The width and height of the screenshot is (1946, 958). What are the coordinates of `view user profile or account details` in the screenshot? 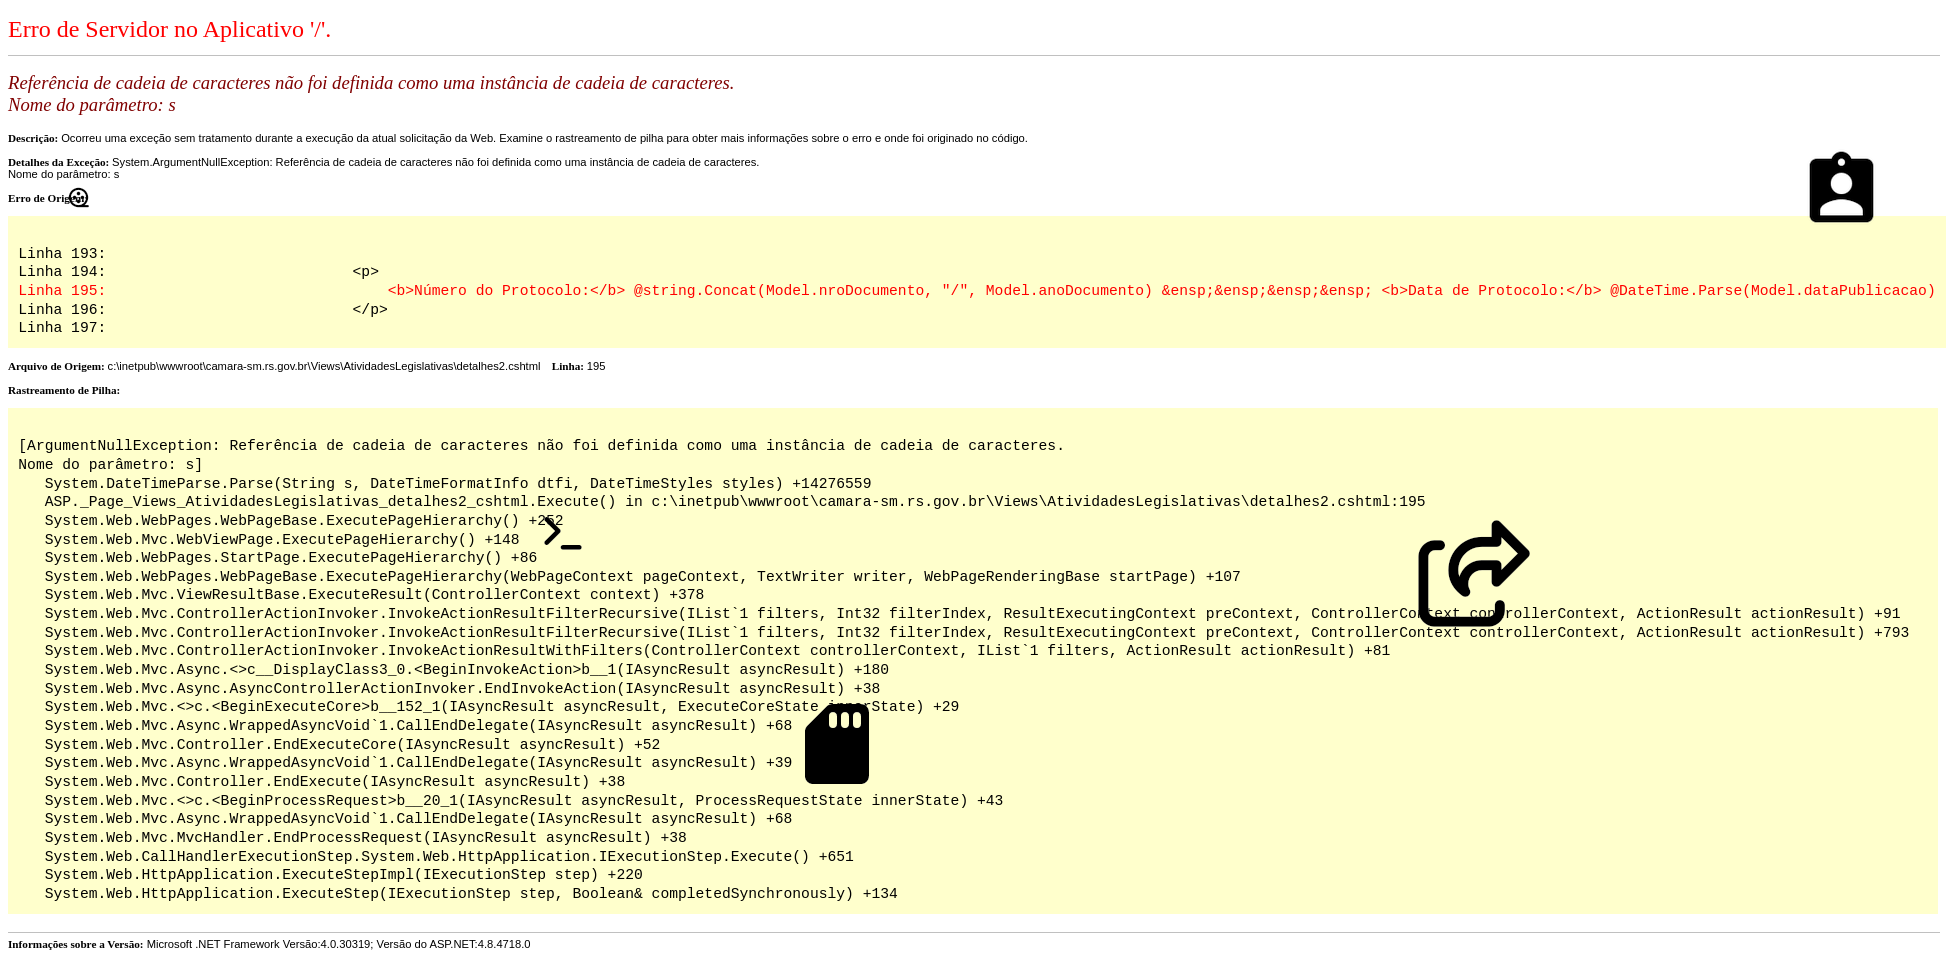 It's located at (1841, 190).